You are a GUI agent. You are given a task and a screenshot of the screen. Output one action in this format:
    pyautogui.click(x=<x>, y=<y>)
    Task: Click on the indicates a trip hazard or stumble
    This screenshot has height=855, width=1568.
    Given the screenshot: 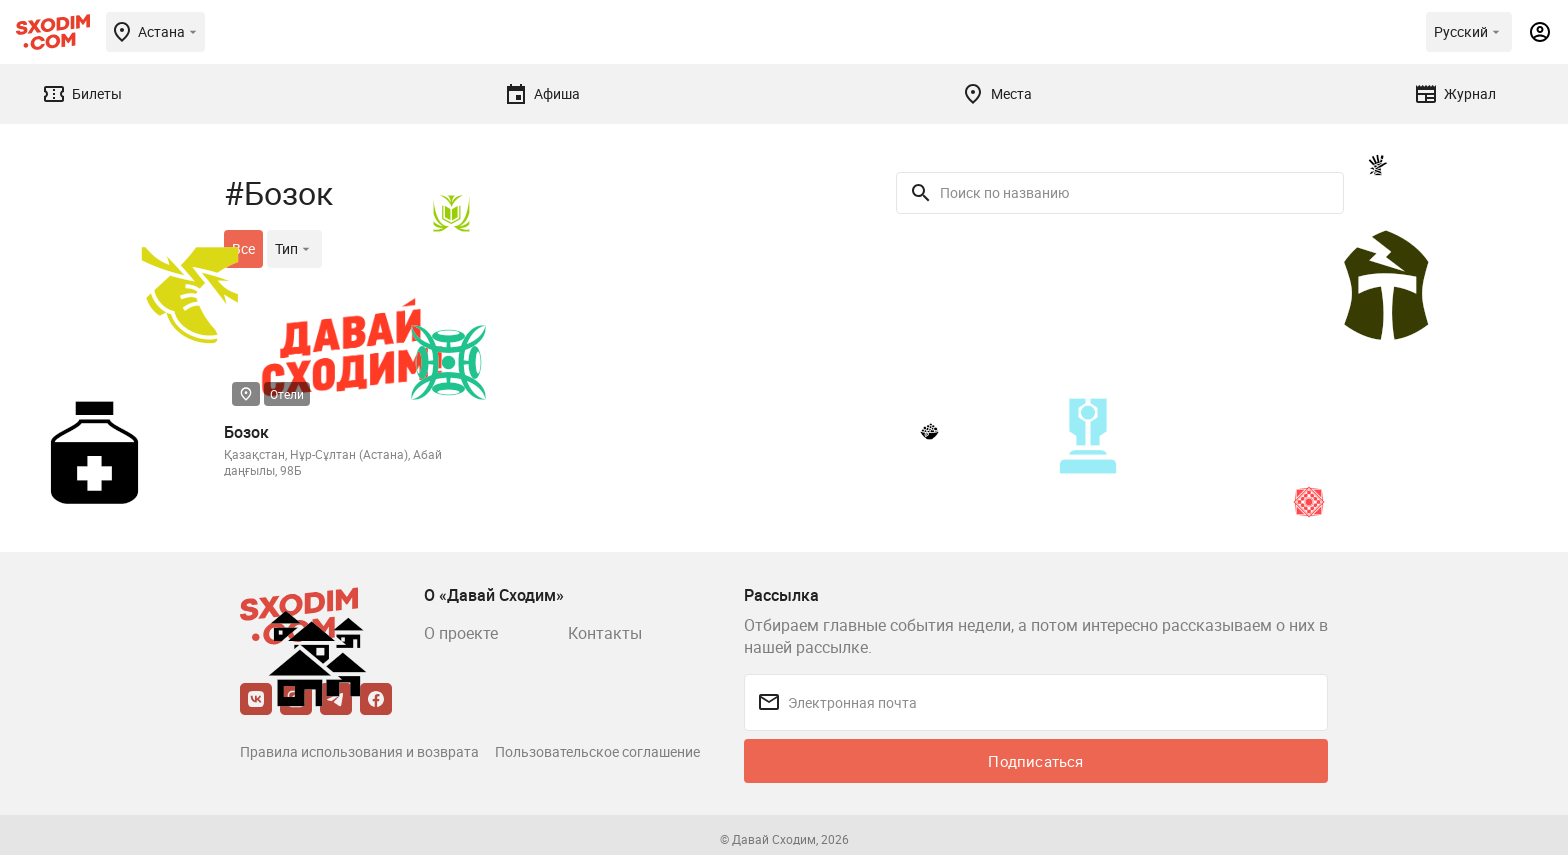 What is the action you would take?
    pyautogui.click(x=190, y=295)
    